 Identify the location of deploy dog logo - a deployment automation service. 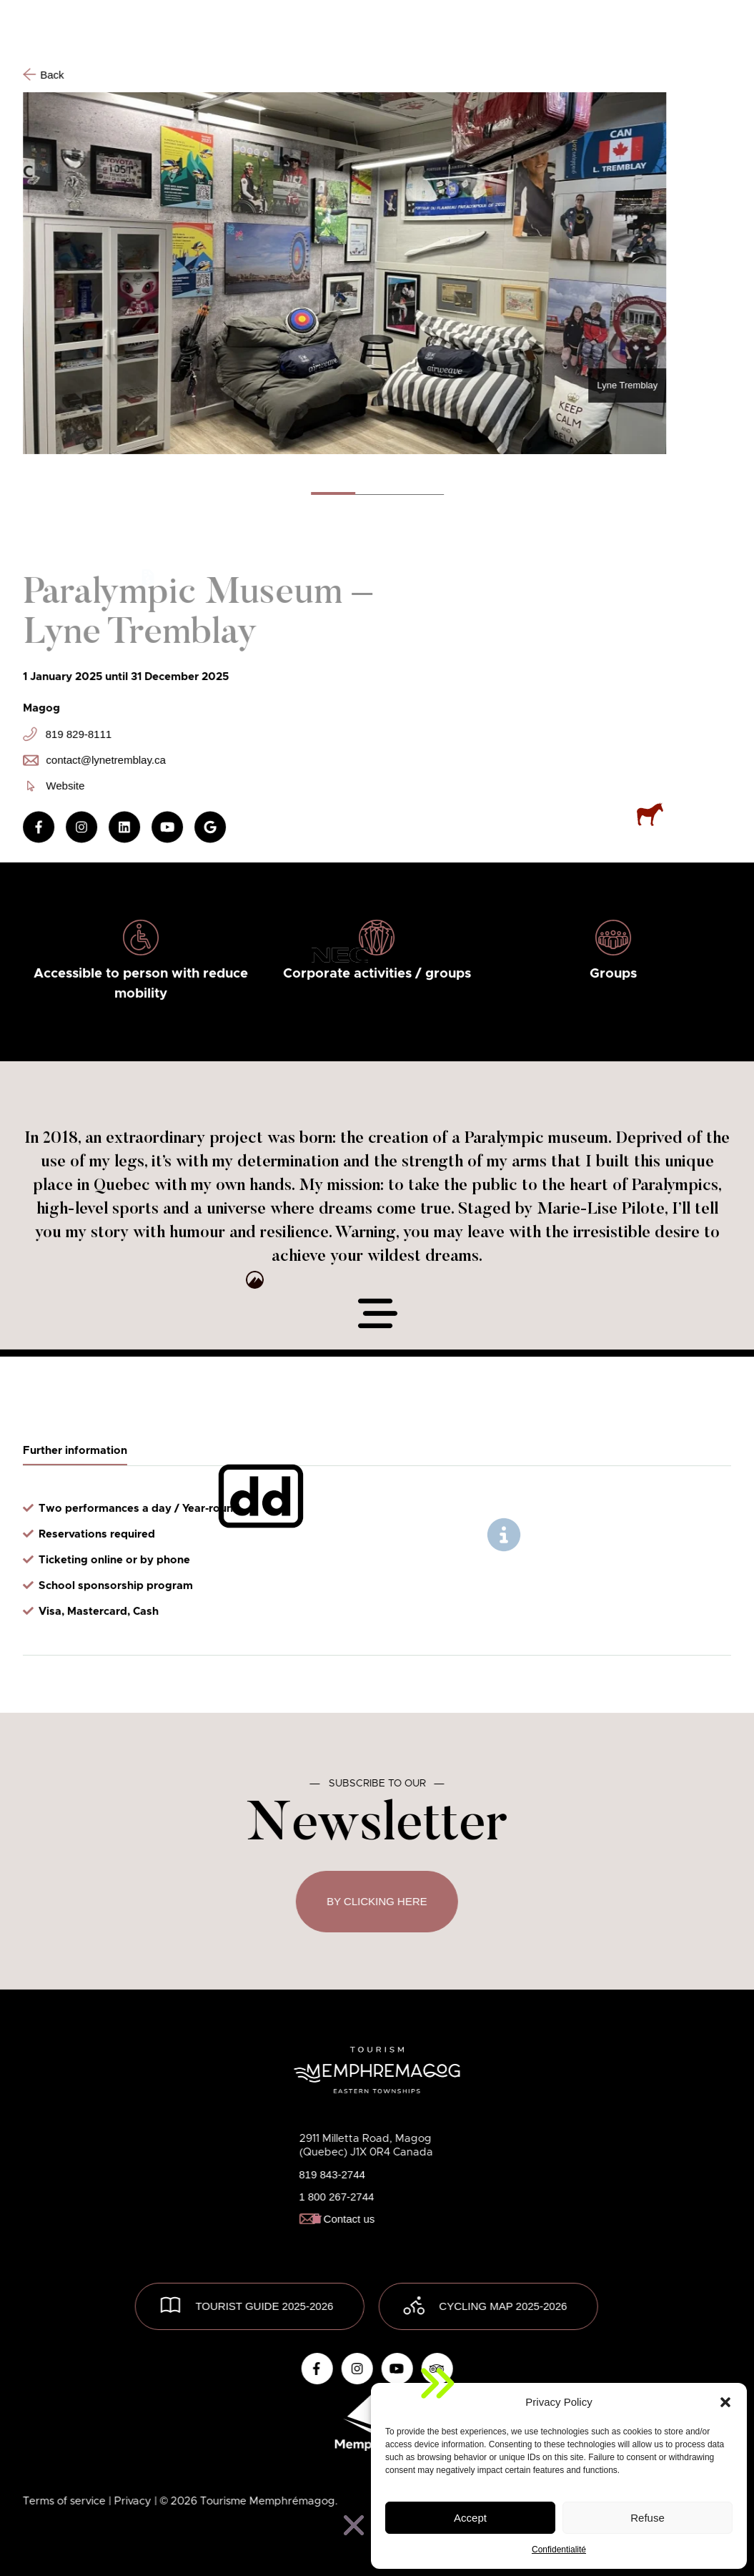
(261, 1496).